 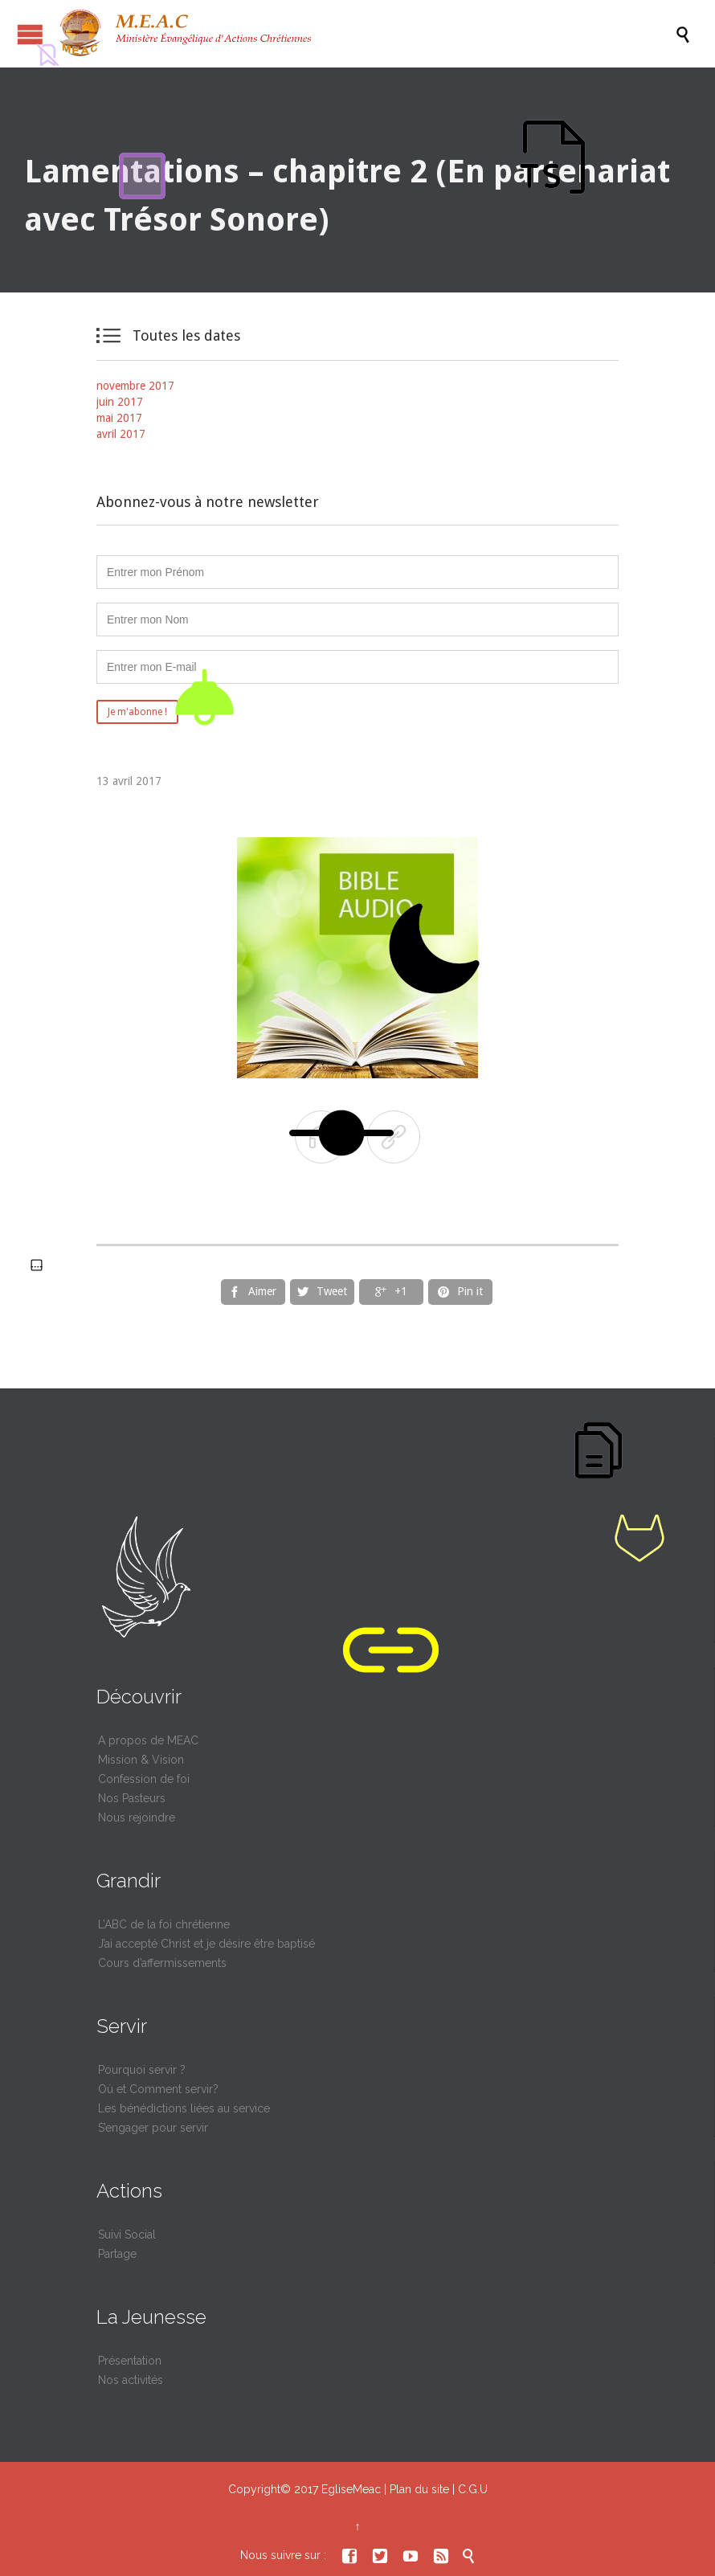 I want to click on a TypeScript file, so click(x=554, y=157).